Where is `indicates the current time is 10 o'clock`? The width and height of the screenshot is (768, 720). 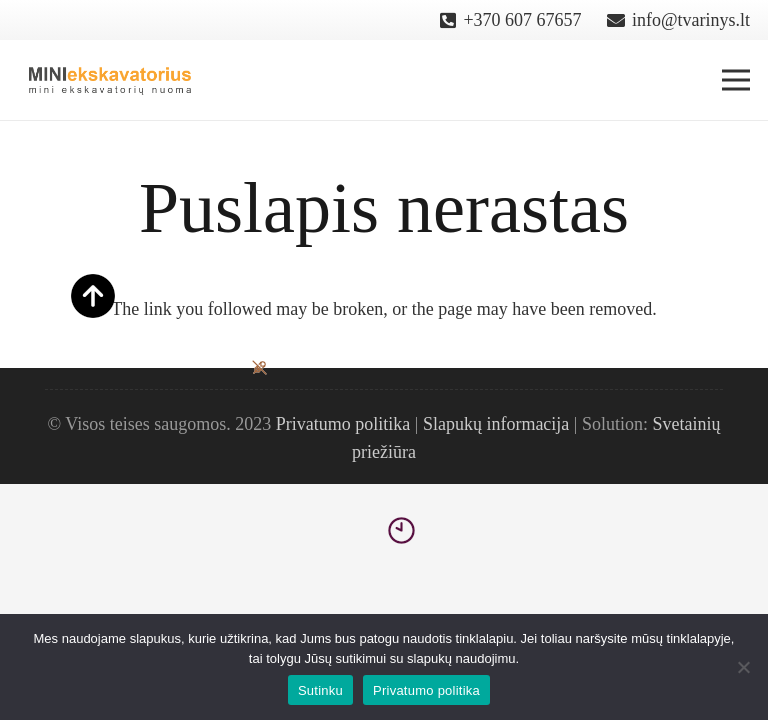 indicates the current time is 10 o'clock is located at coordinates (401, 530).